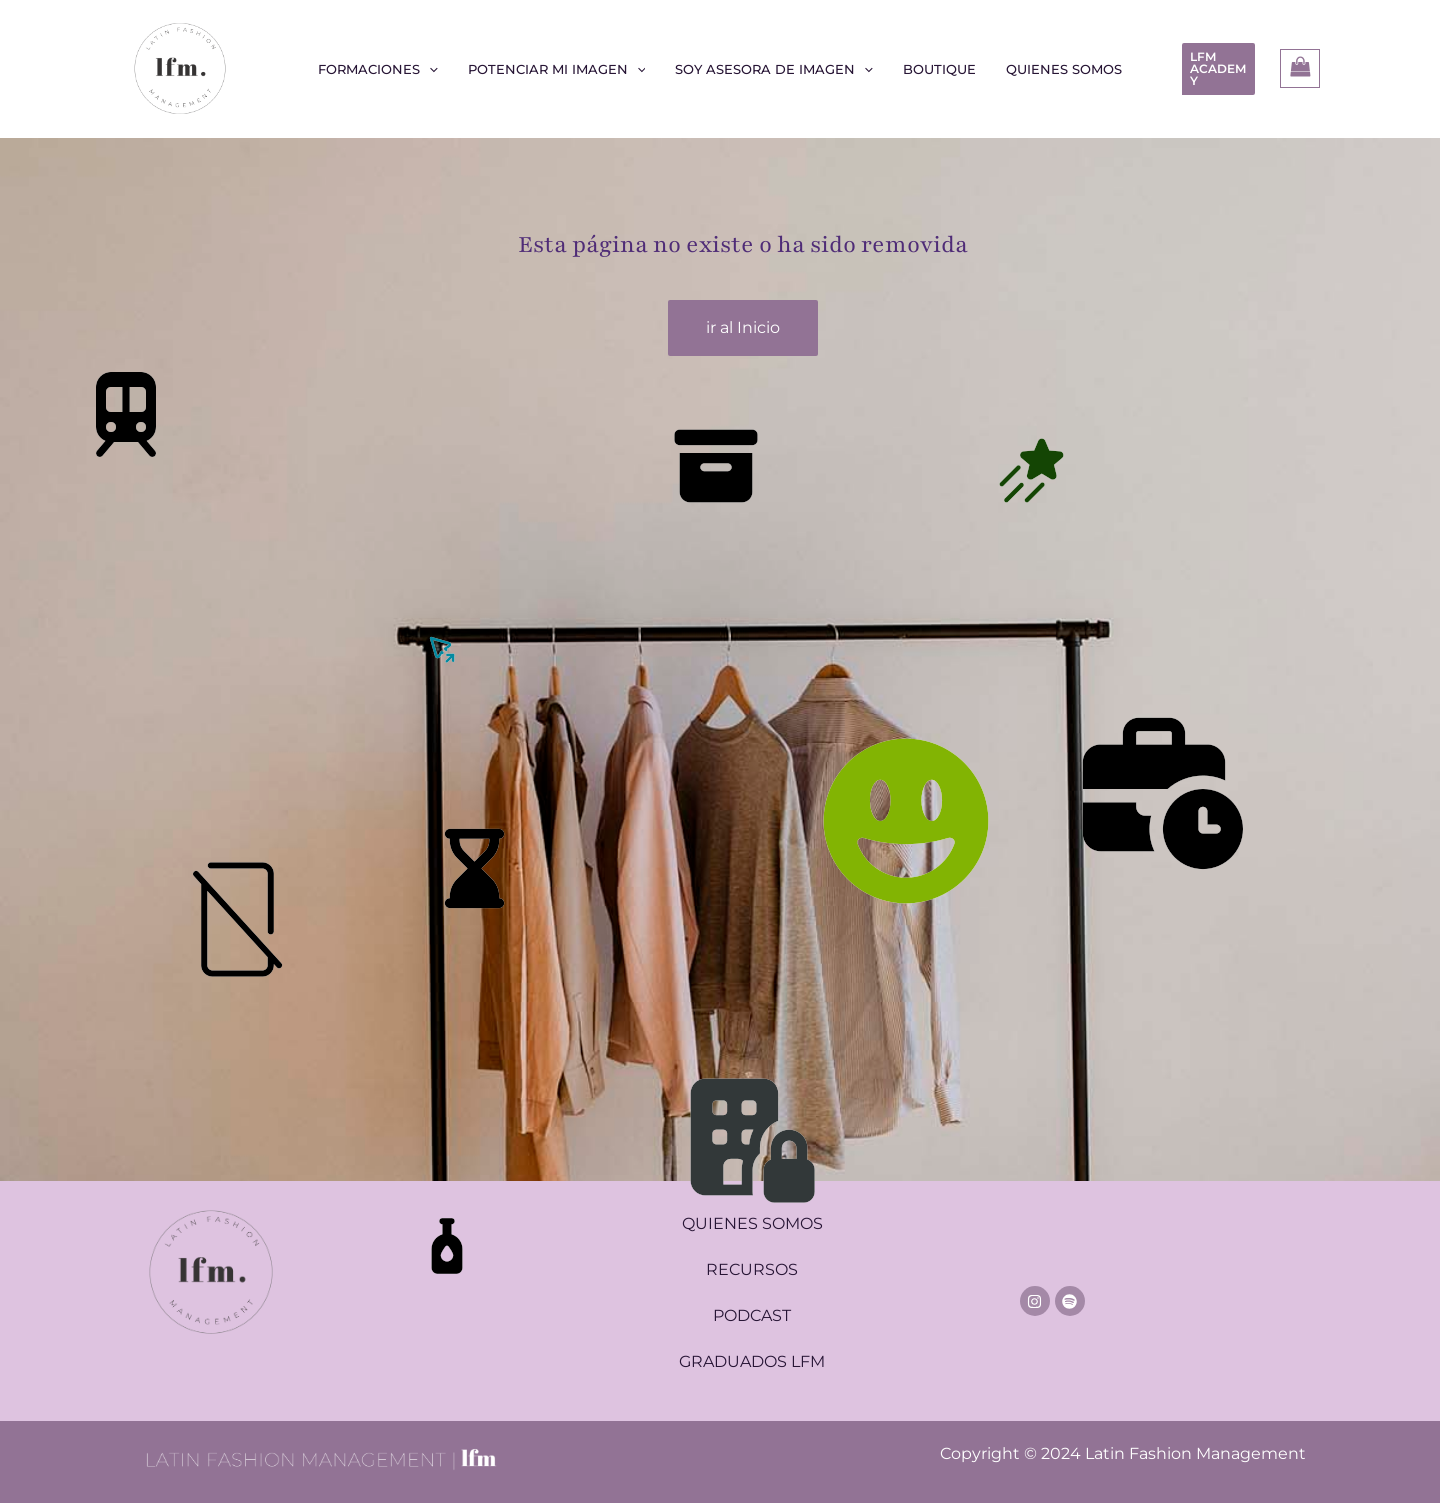 This screenshot has height=1503, width=1440. I want to click on indicates liquid medication or dosage, so click(447, 1246).